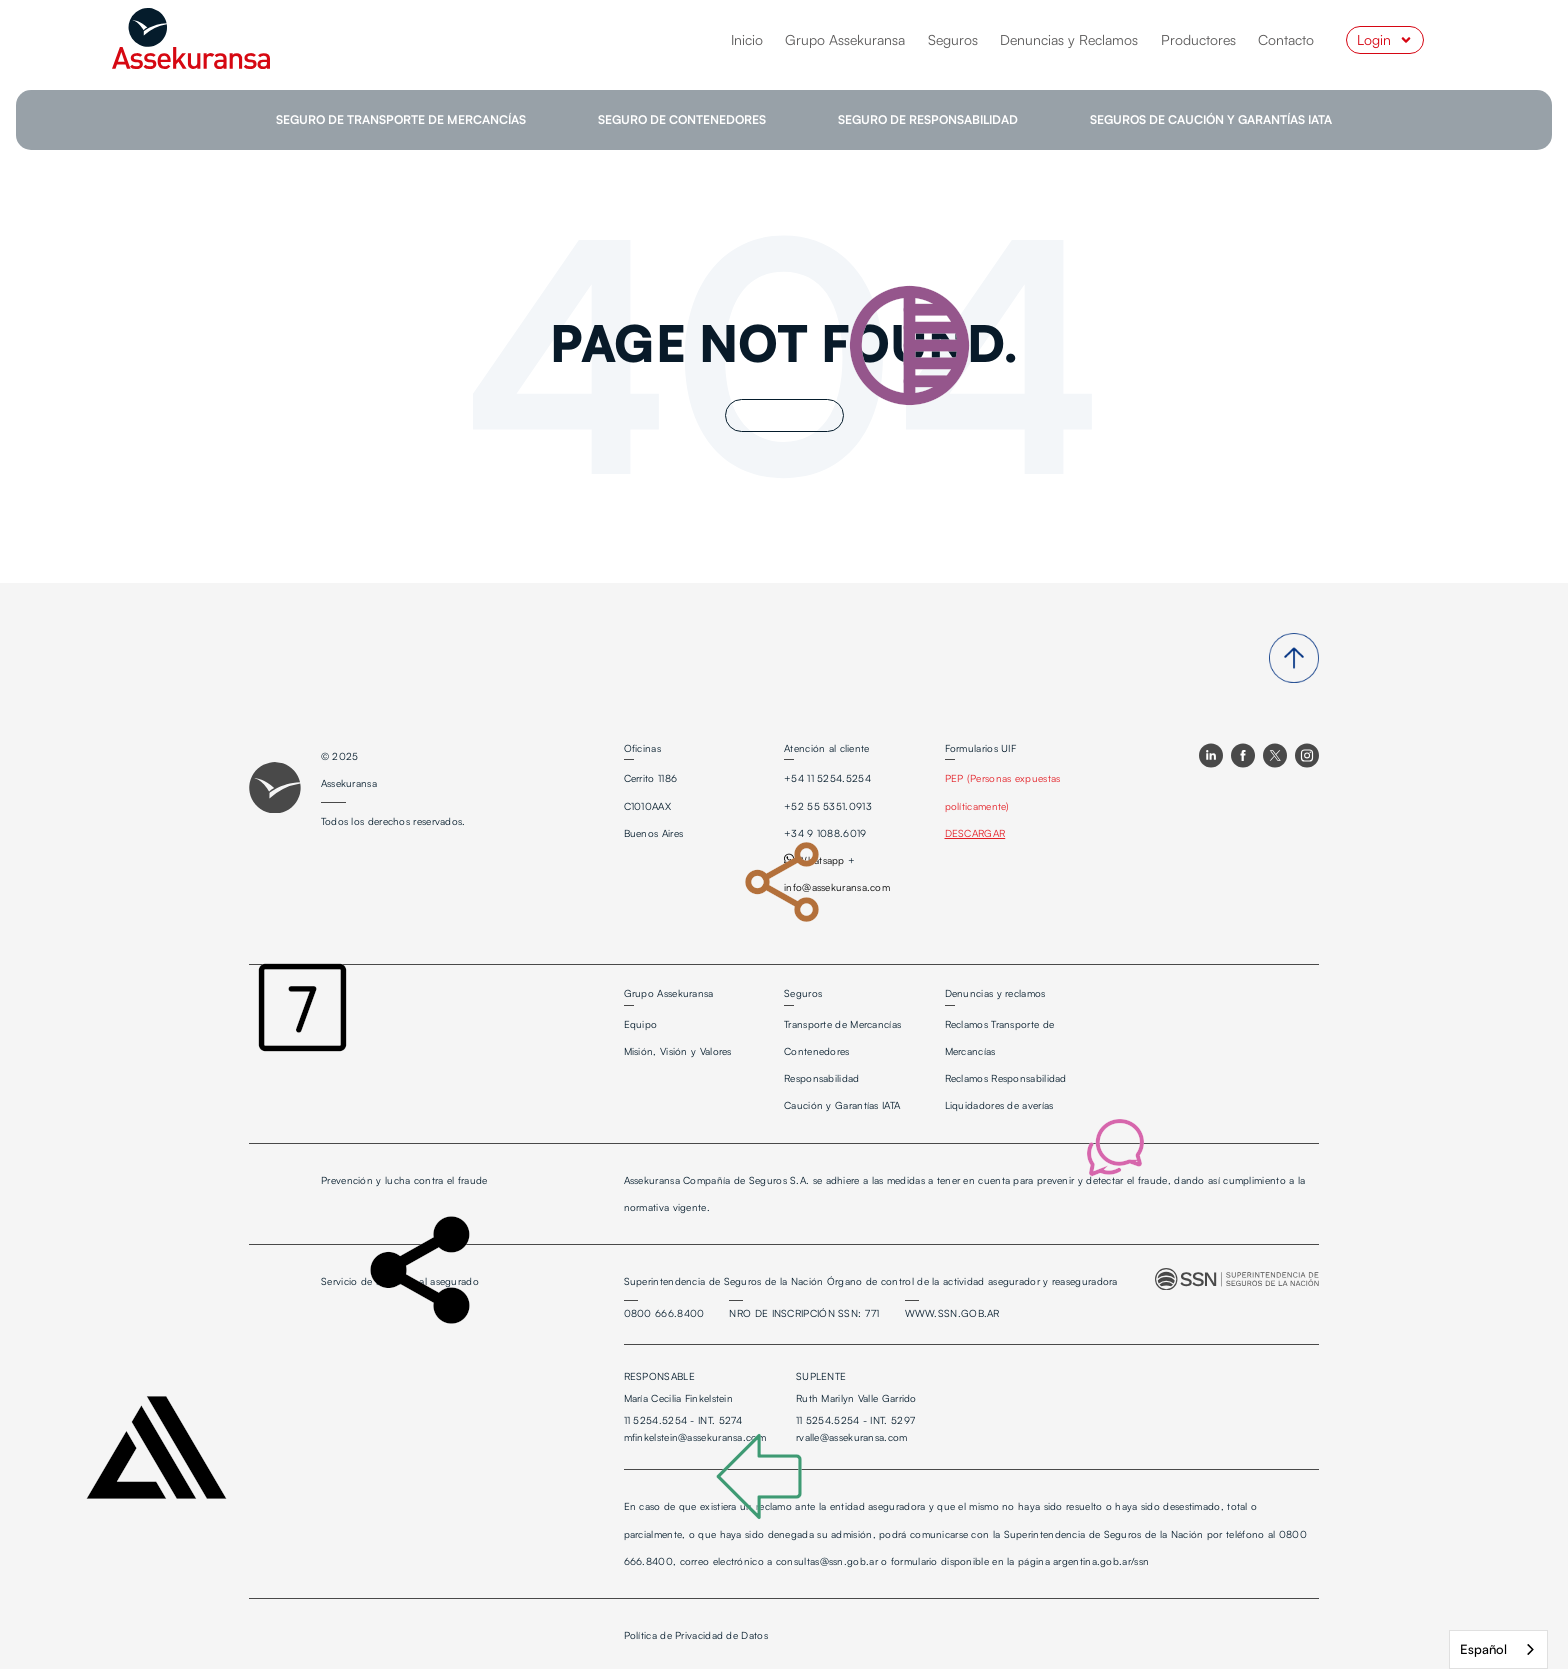  What do you see at coordinates (762, 1476) in the screenshot?
I see `go back to the previous screen` at bounding box center [762, 1476].